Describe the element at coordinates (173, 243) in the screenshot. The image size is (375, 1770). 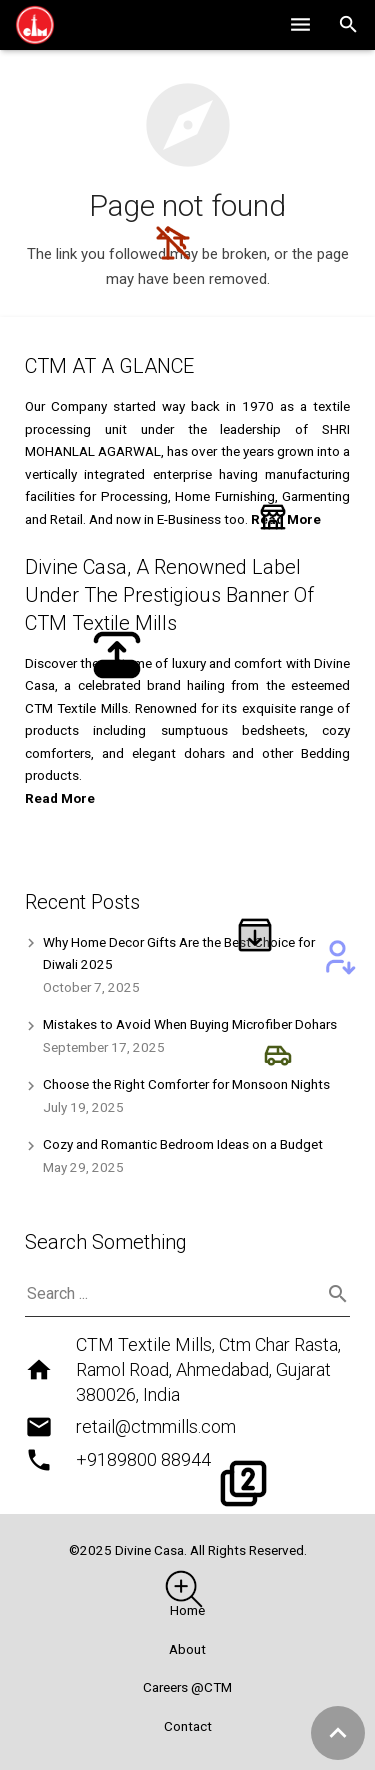
I see `construction crane disabled or unavailable` at that location.